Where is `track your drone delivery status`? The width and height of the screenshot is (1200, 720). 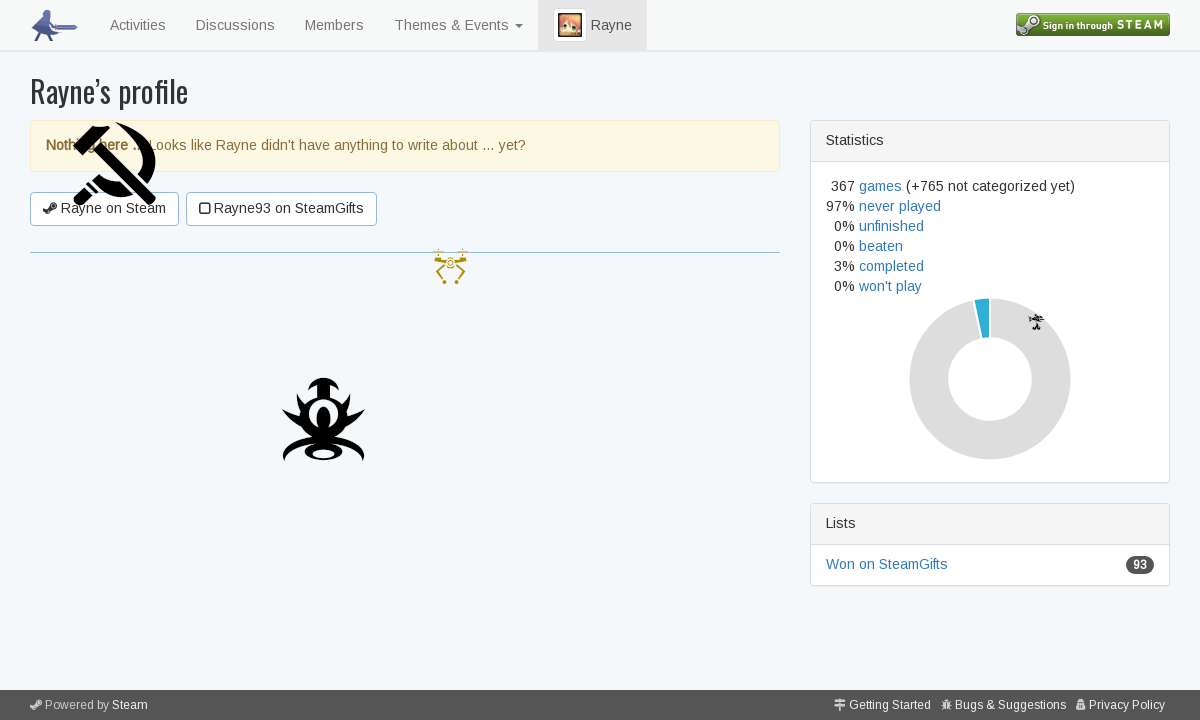
track your drone delivery status is located at coordinates (450, 266).